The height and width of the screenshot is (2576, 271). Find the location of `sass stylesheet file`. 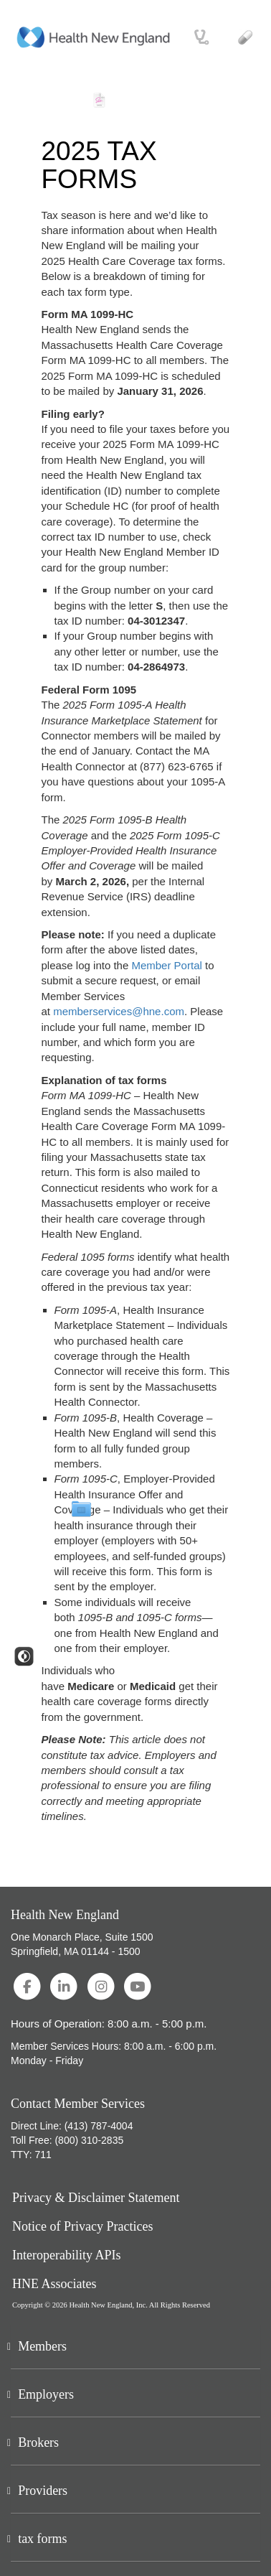

sass stylesheet file is located at coordinates (99, 100).